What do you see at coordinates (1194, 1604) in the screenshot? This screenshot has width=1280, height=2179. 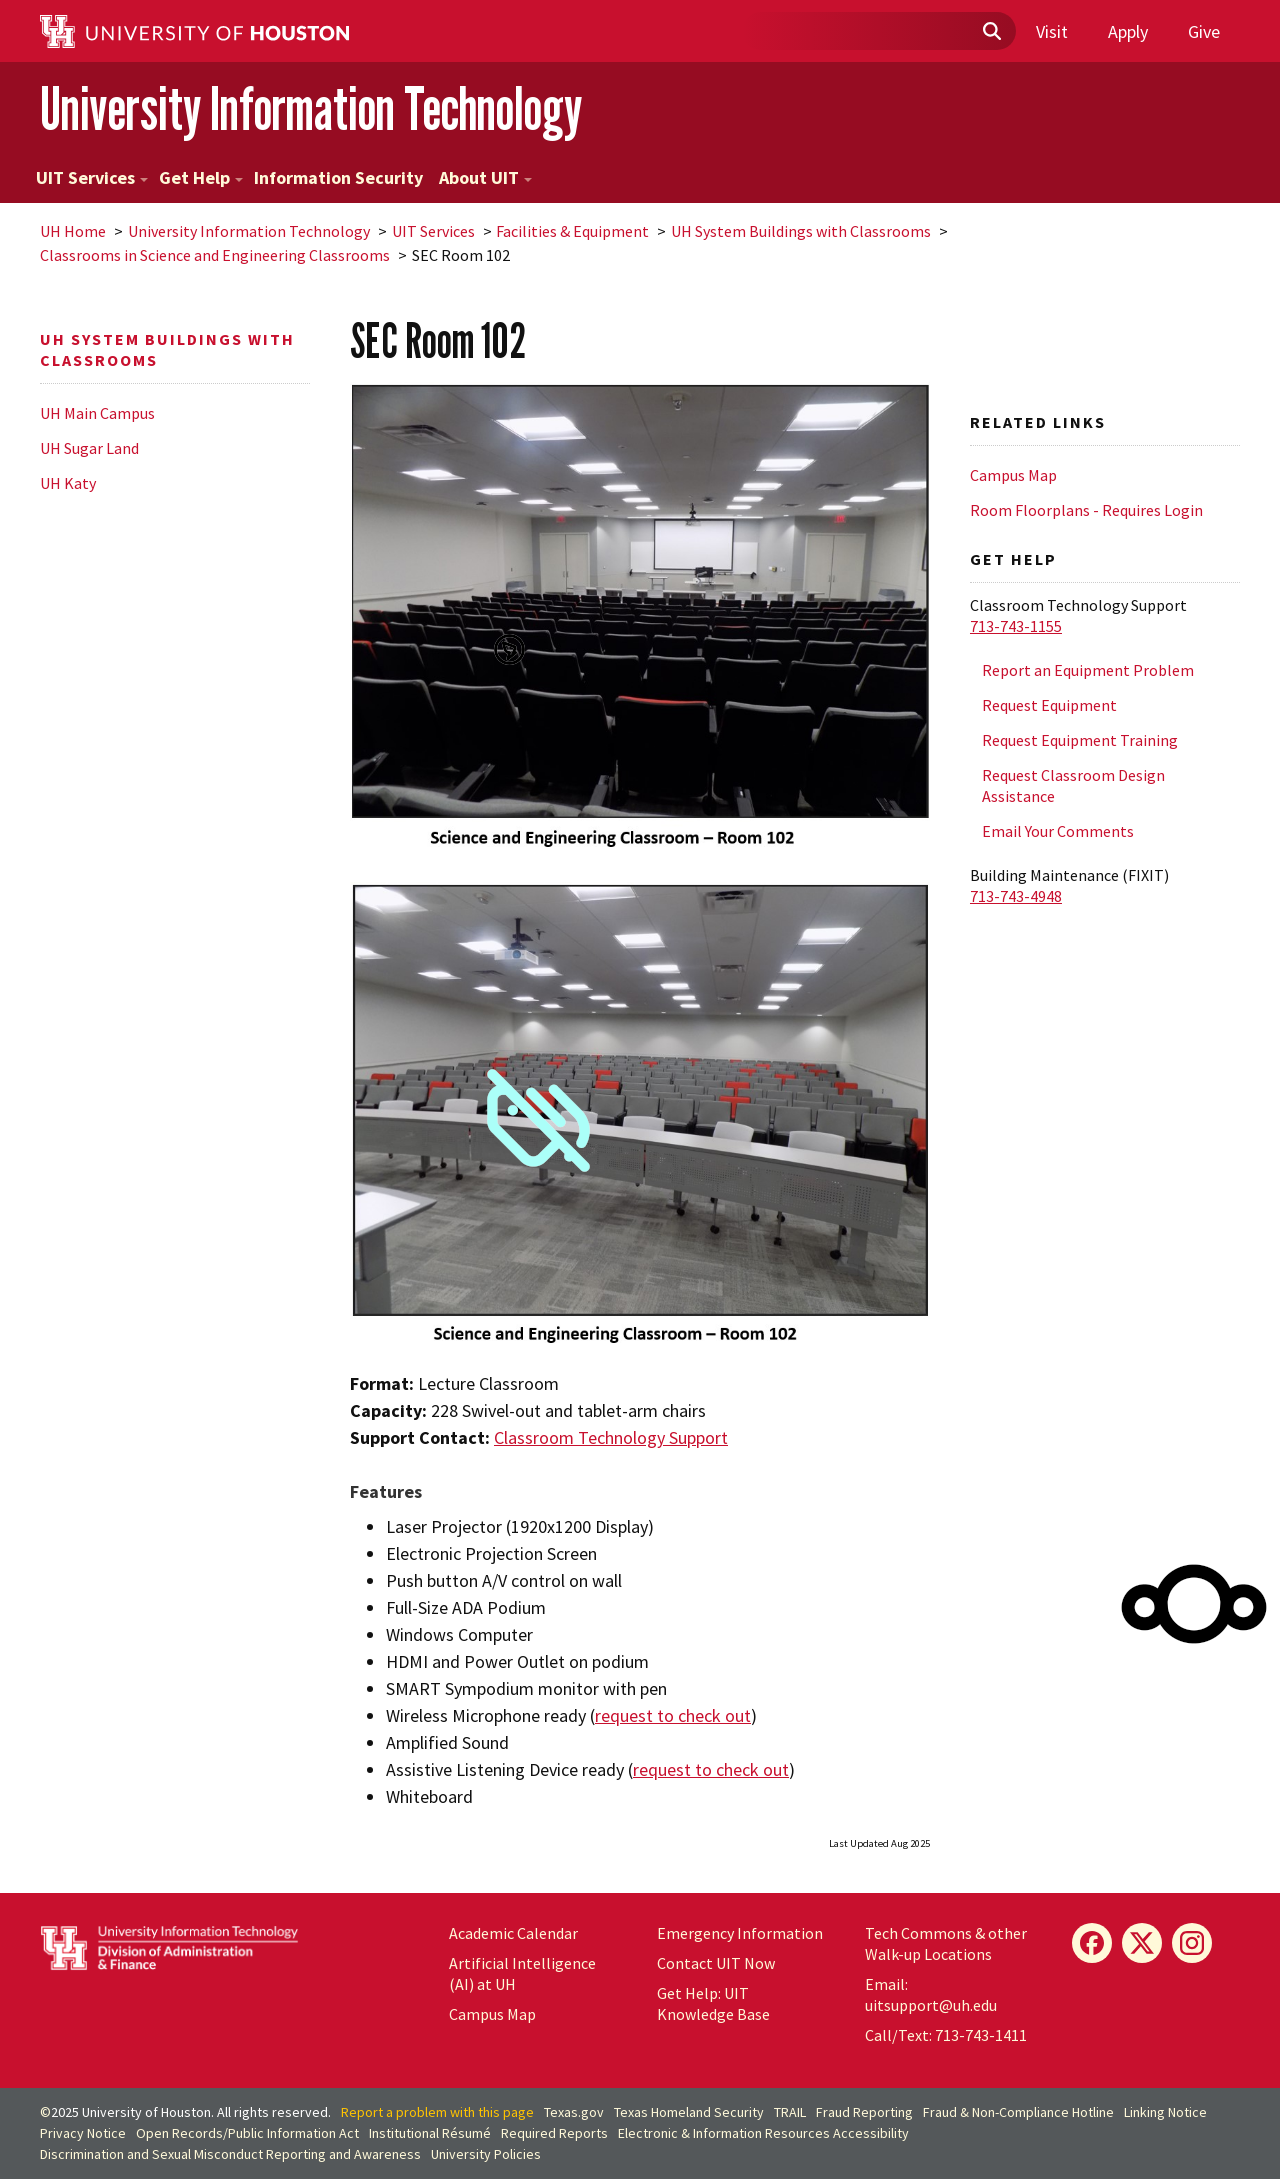 I see `open nextcloud app` at bounding box center [1194, 1604].